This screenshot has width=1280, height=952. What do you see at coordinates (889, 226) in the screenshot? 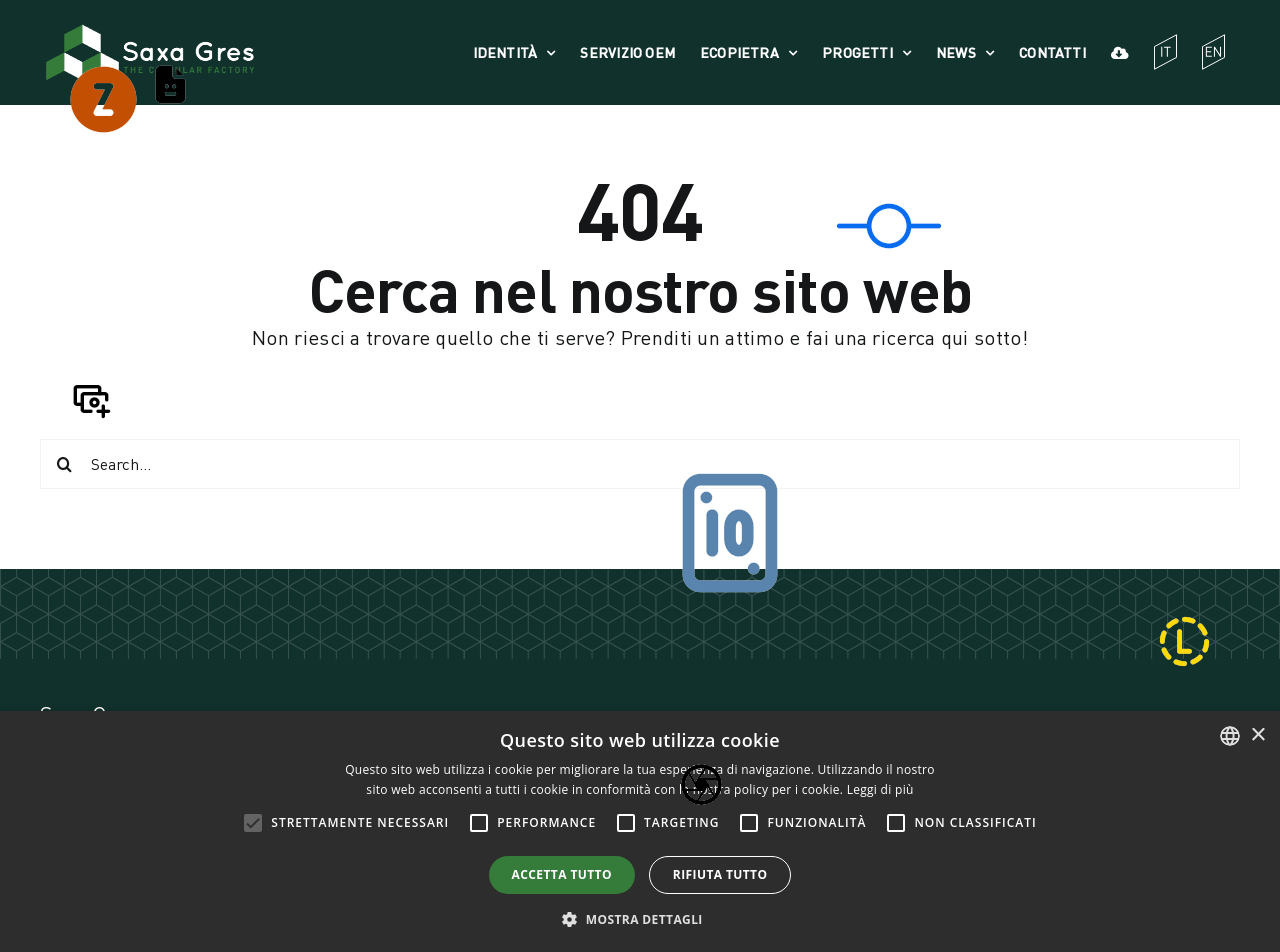
I see `view commit history` at bounding box center [889, 226].